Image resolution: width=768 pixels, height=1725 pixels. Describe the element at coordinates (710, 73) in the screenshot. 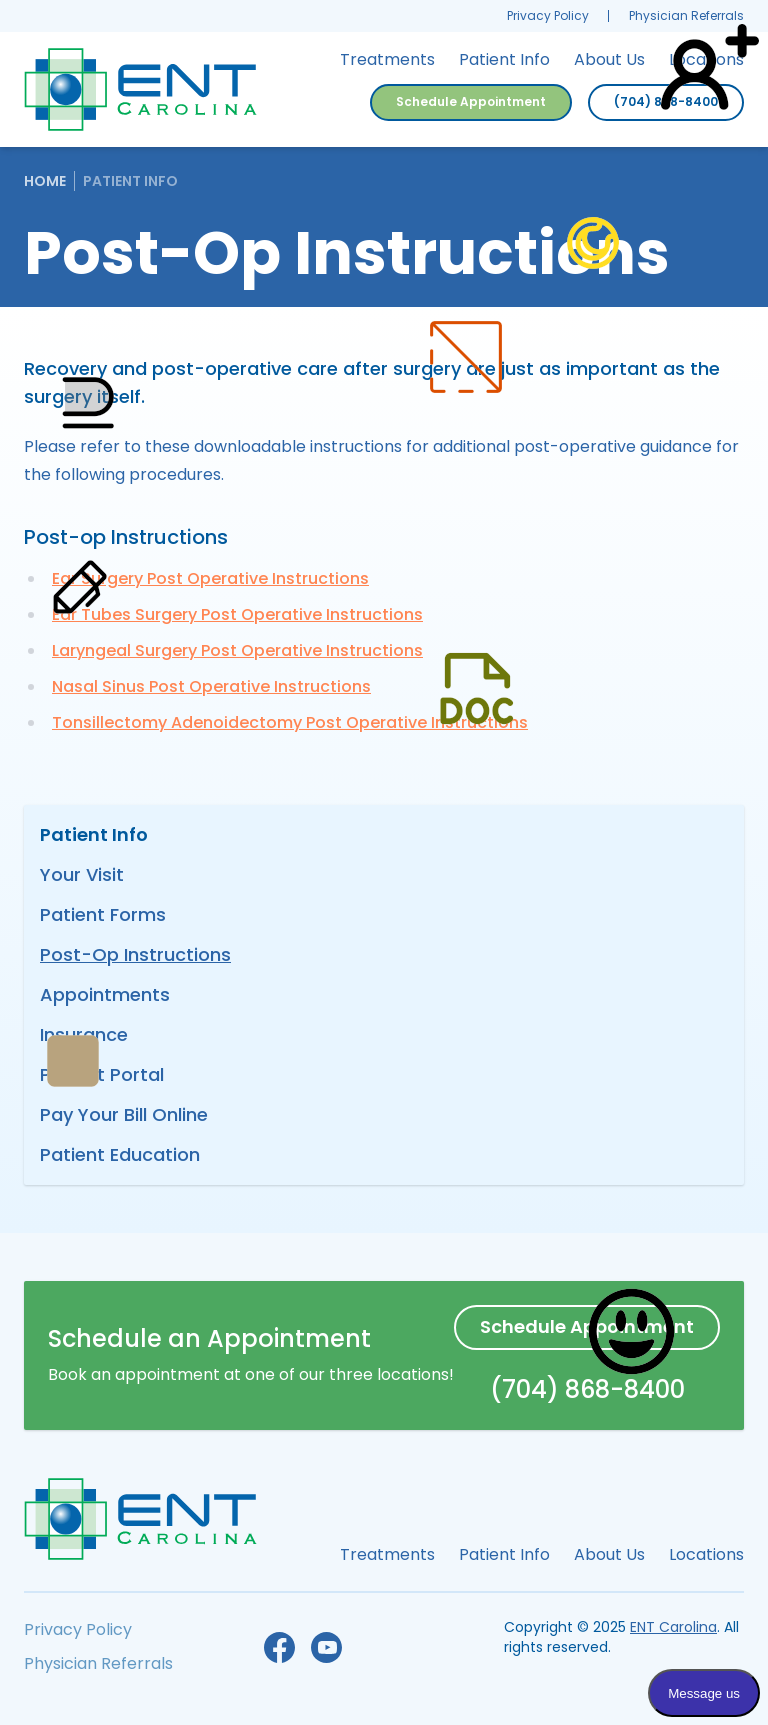

I see `add a new contact or friend` at that location.